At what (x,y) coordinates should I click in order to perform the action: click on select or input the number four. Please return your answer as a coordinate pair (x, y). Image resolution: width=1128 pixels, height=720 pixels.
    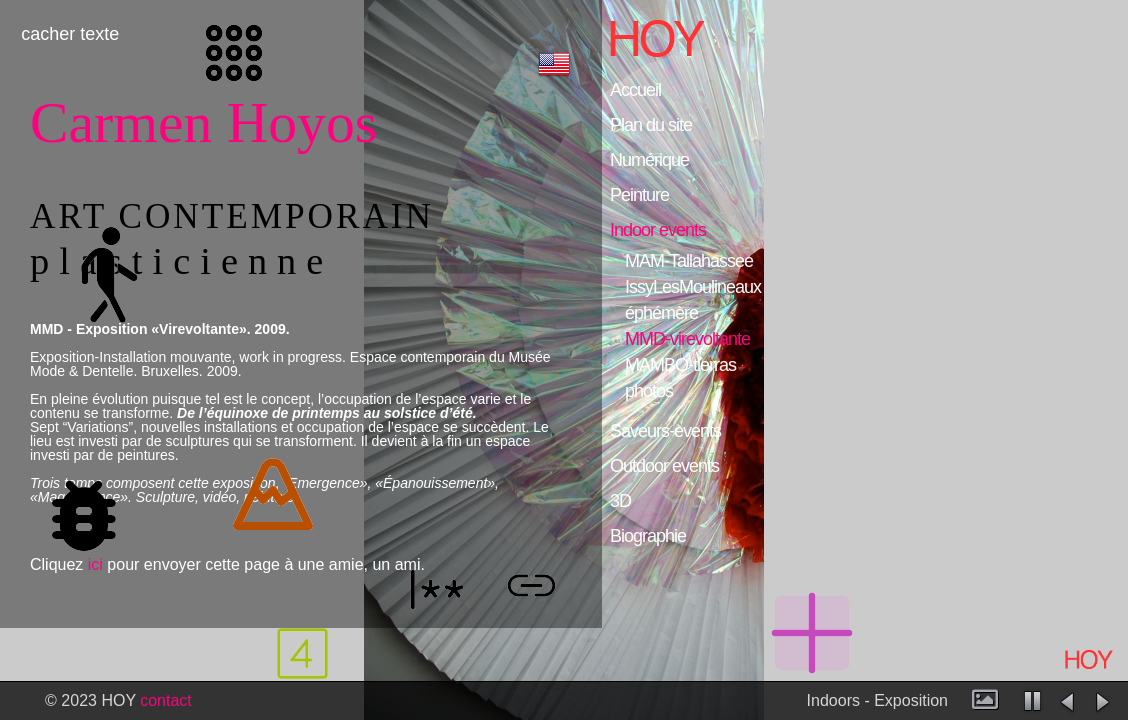
    Looking at the image, I should click on (302, 653).